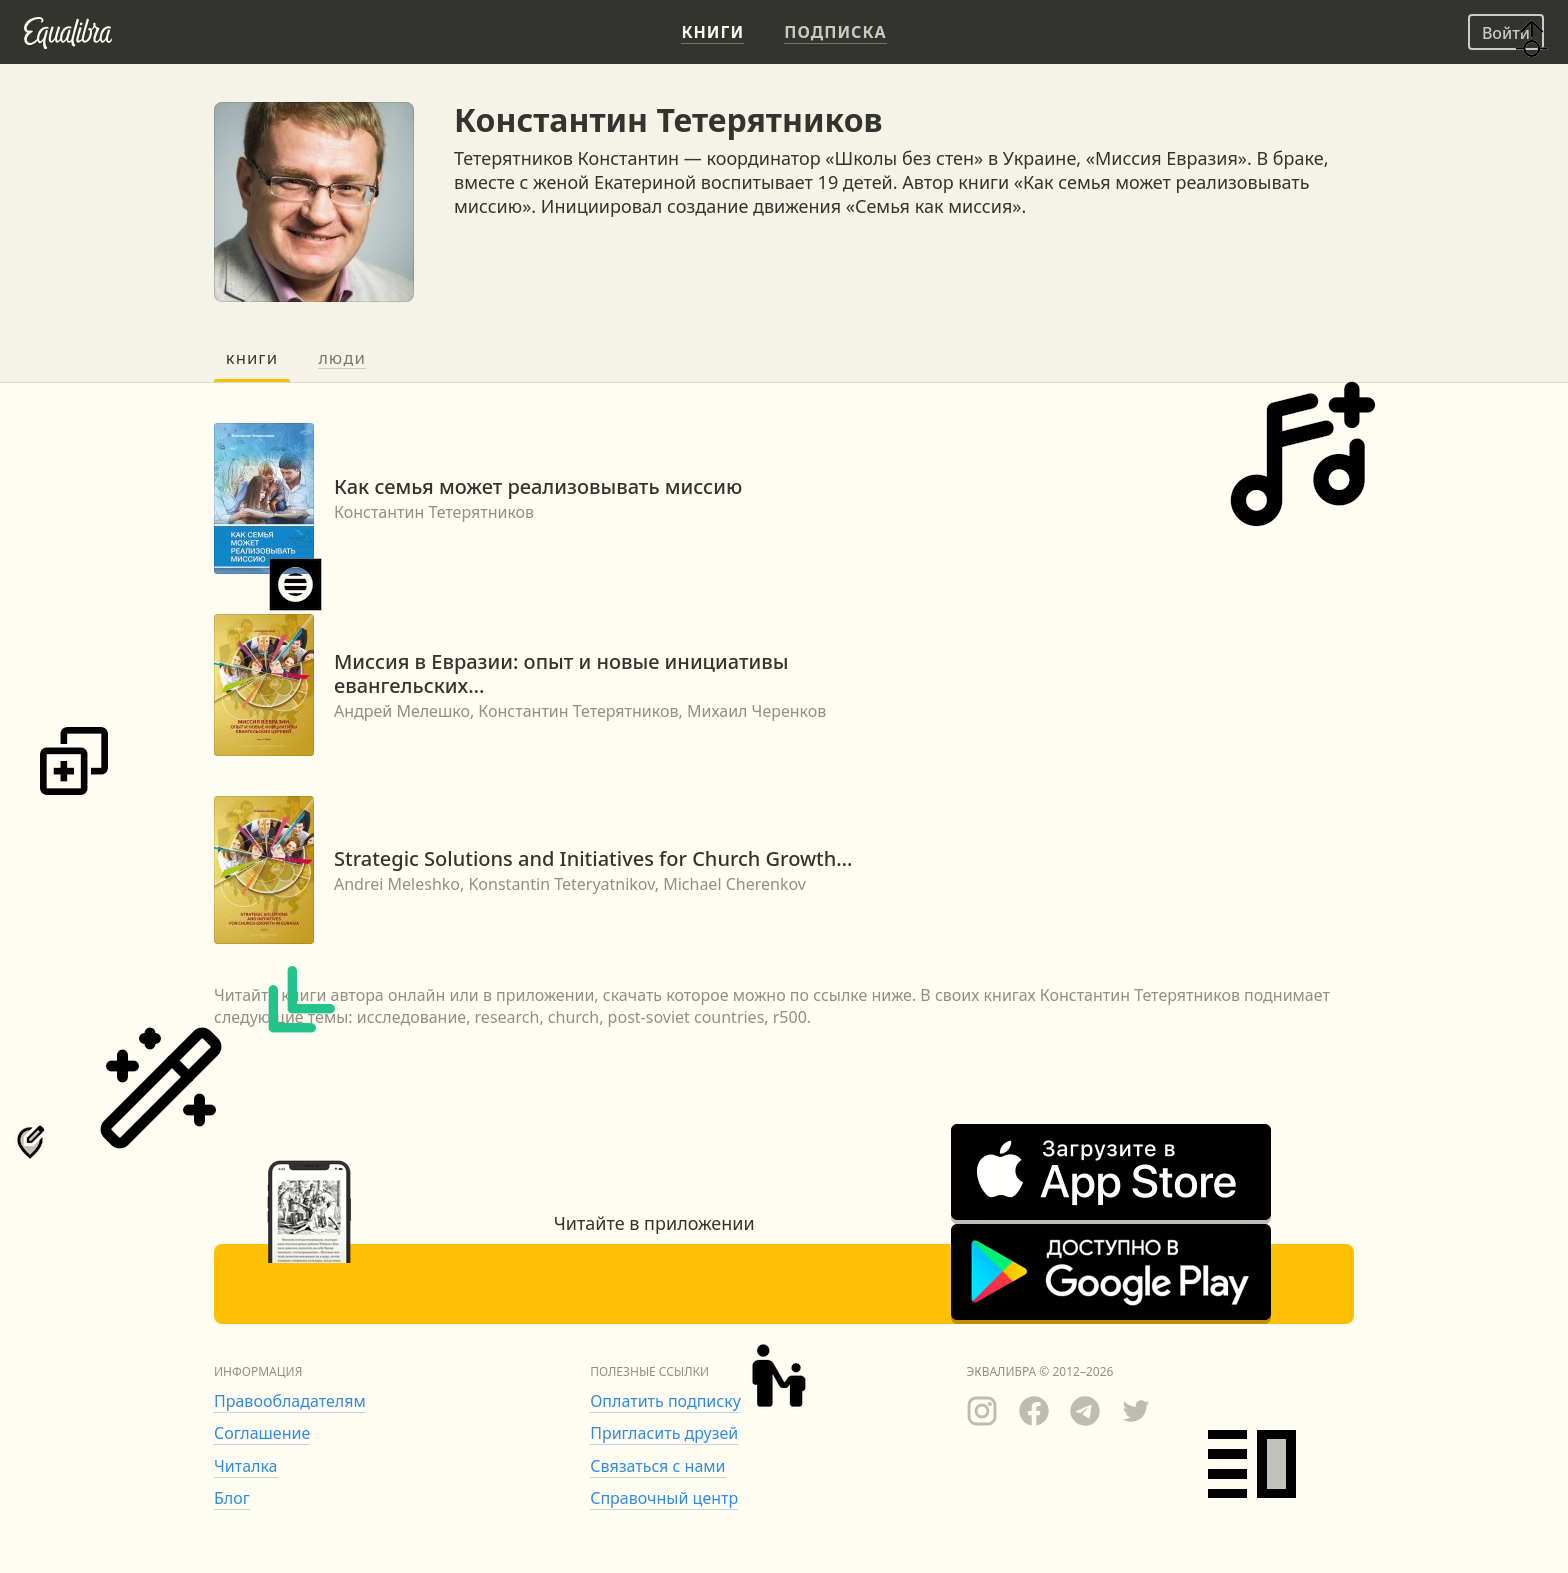 The height and width of the screenshot is (1573, 1568). I want to click on access heating, ventilation, and air conditioning controls, so click(295, 584).